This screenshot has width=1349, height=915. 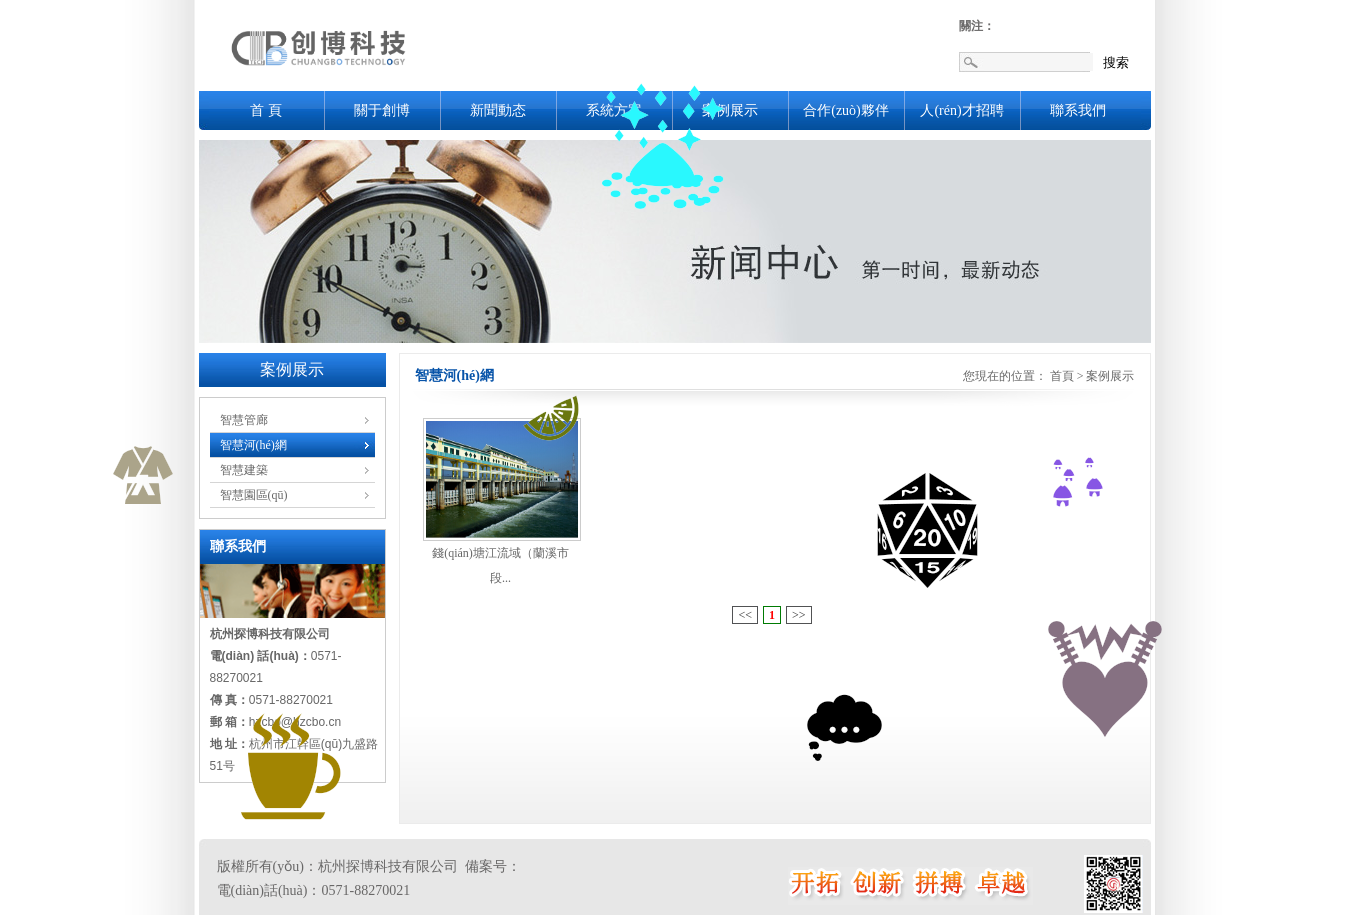 What do you see at coordinates (290, 765) in the screenshot?
I see `find nearby coffee shops or cafés` at bounding box center [290, 765].